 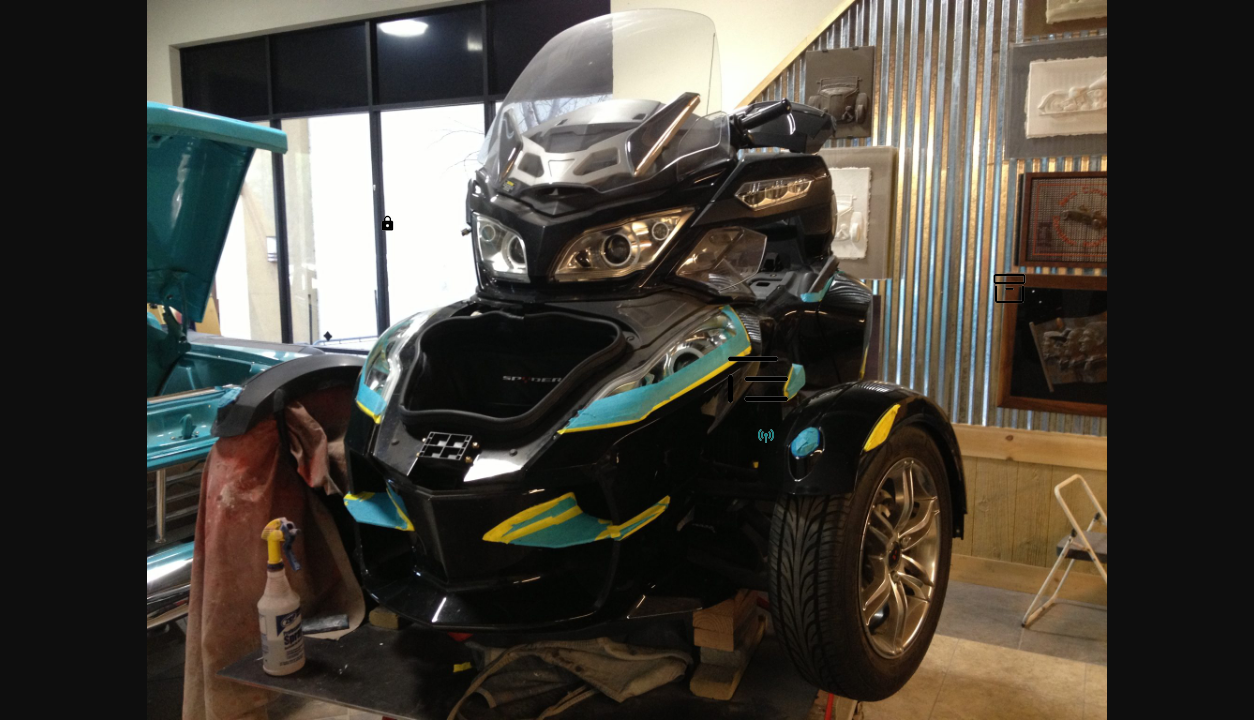 What do you see at coordinates (387, 223) in the screenshot?
I see `lock or secure this item` at bounding box center [387, 223].